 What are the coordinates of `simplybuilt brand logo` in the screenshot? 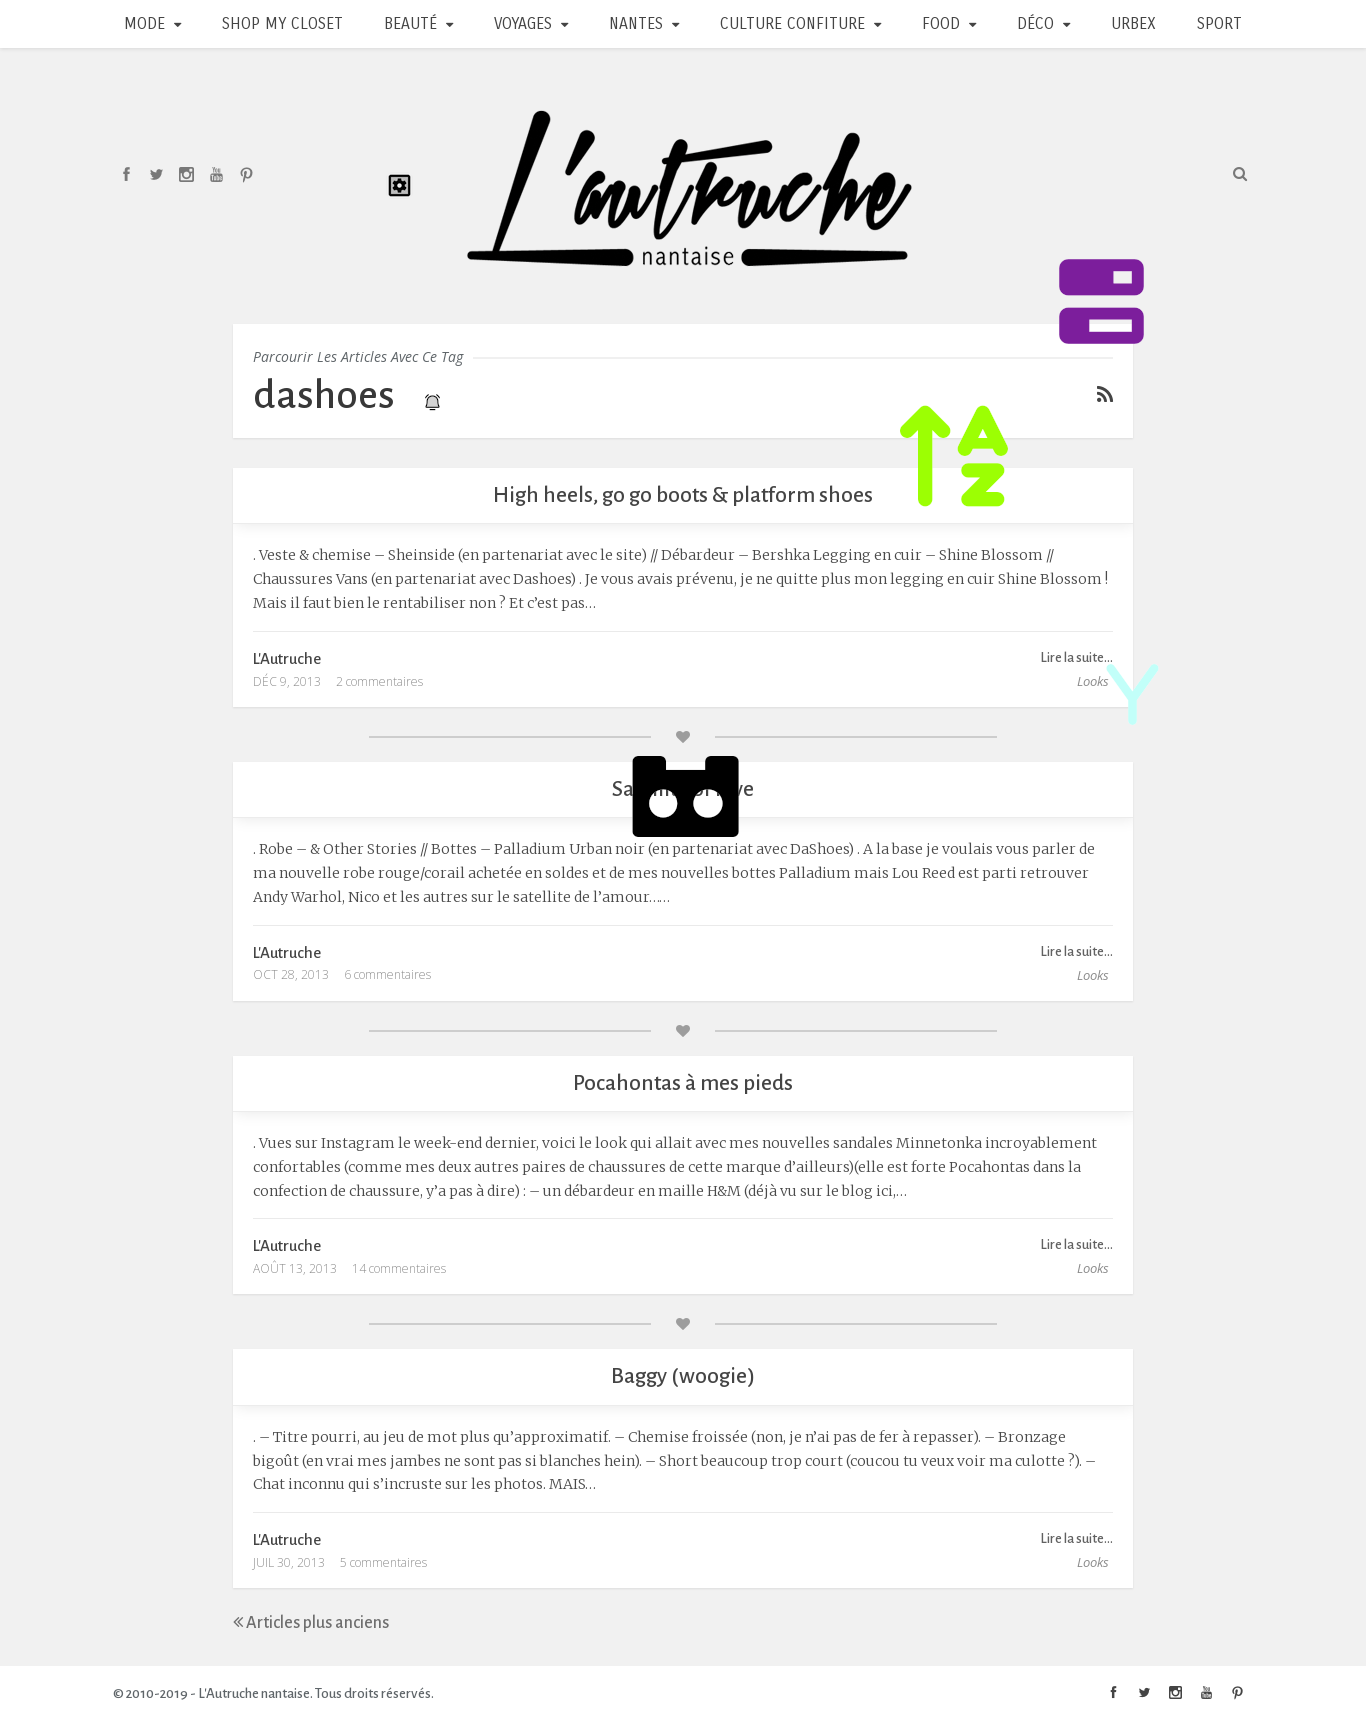 It's located at (685, 796).